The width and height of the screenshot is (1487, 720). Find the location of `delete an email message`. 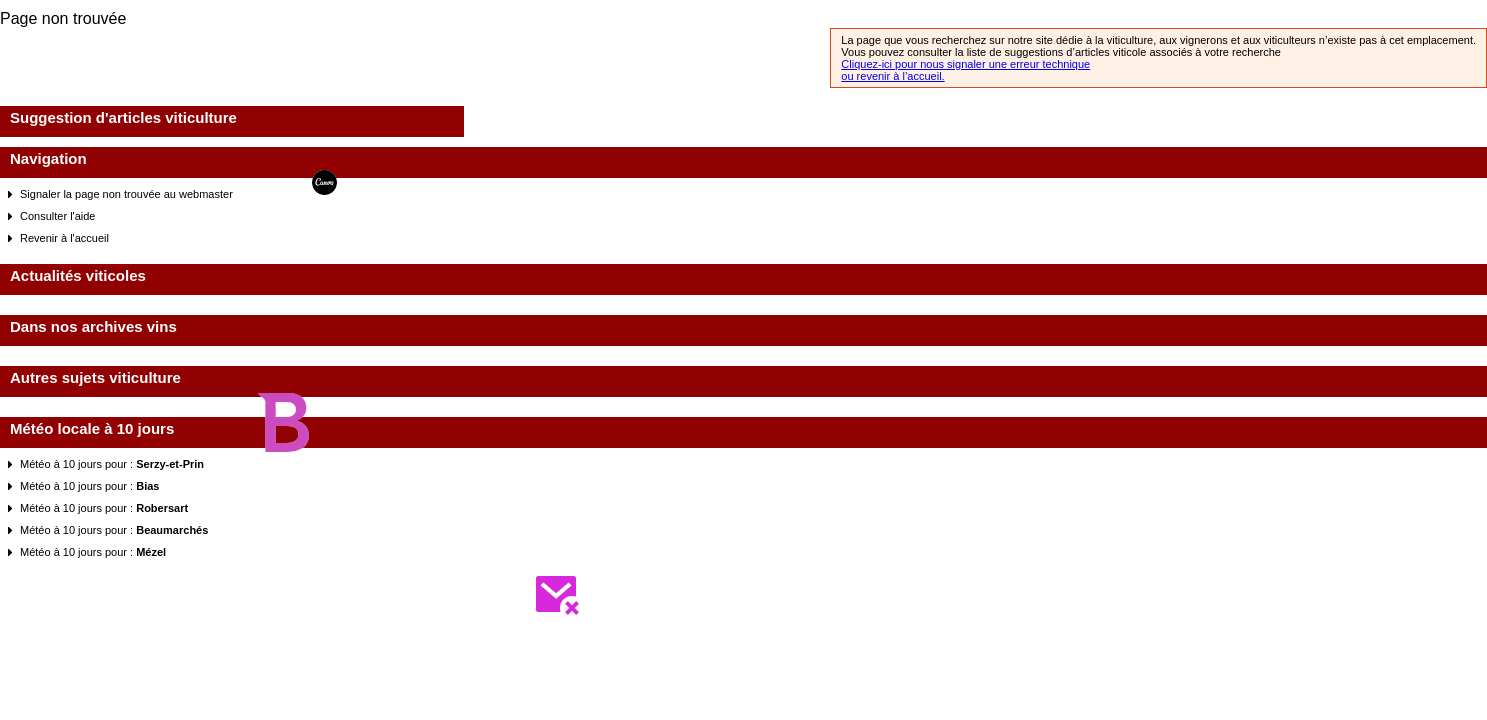

delete an email message is located at coordinates (556, 594).